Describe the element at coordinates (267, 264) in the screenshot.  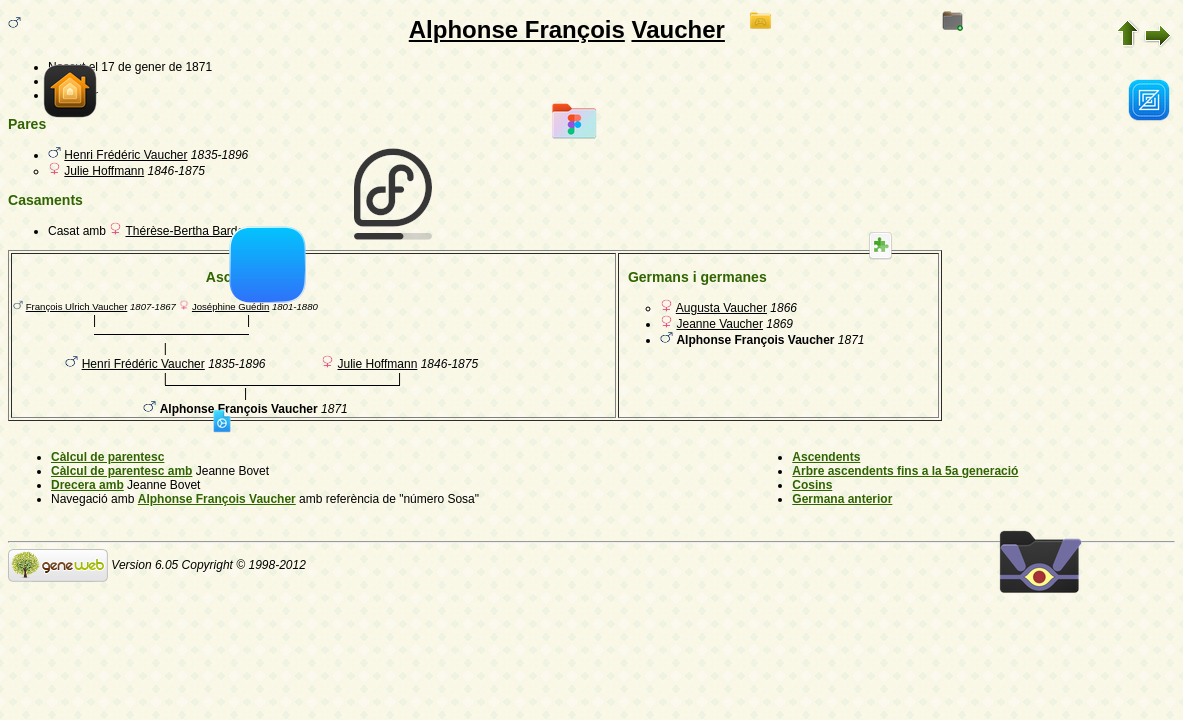
I see `blank app icon template for customization` at that location.